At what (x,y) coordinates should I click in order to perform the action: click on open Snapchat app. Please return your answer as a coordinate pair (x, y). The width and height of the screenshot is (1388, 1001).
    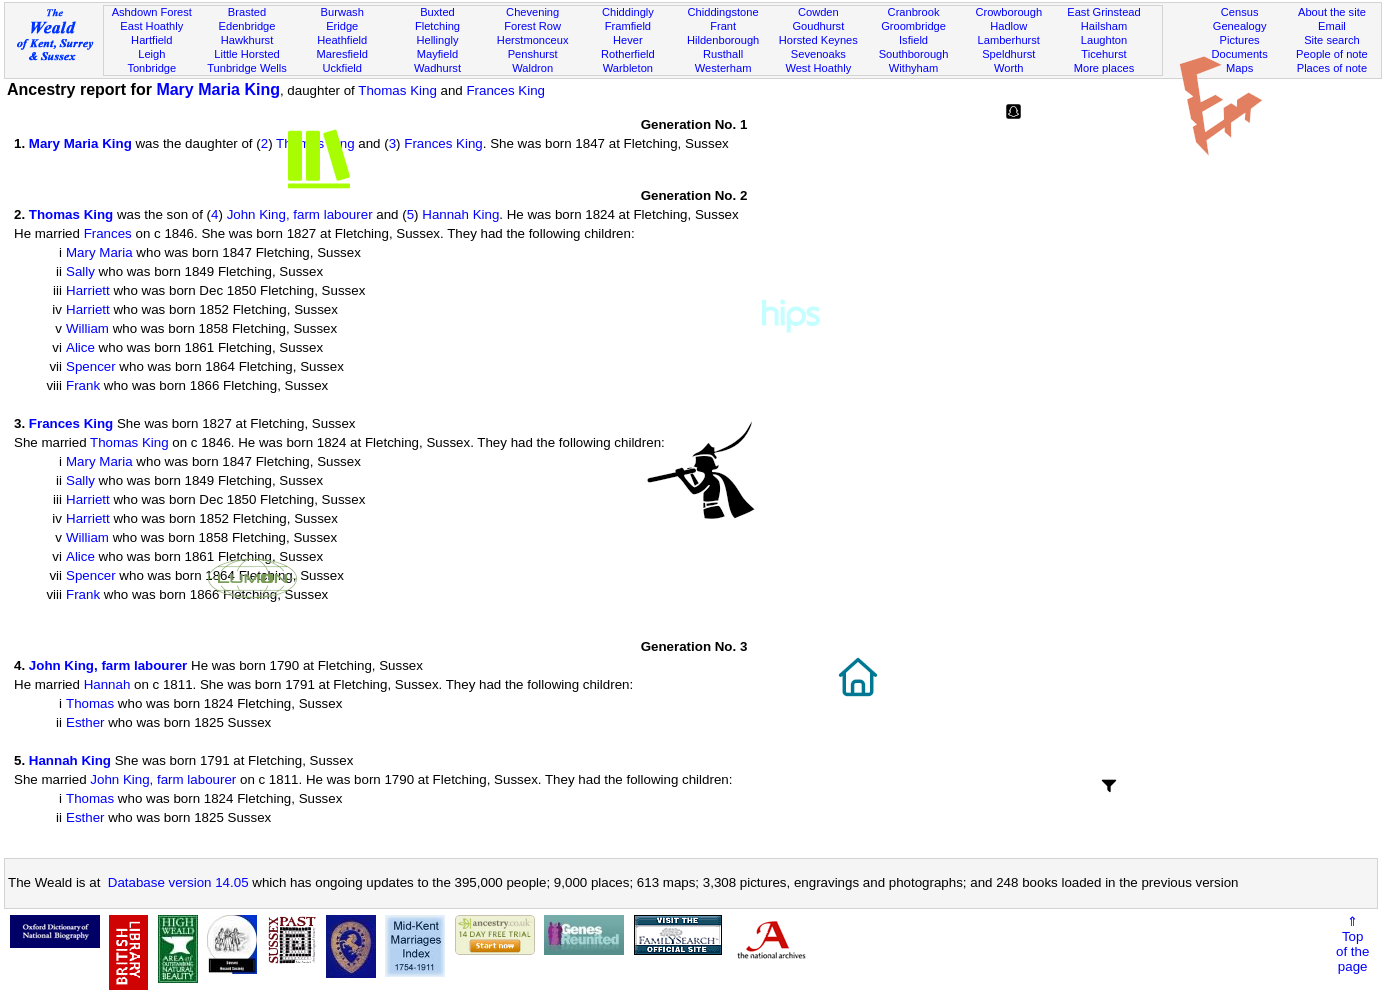
    Looking at the image, I should click on (1013, 111).